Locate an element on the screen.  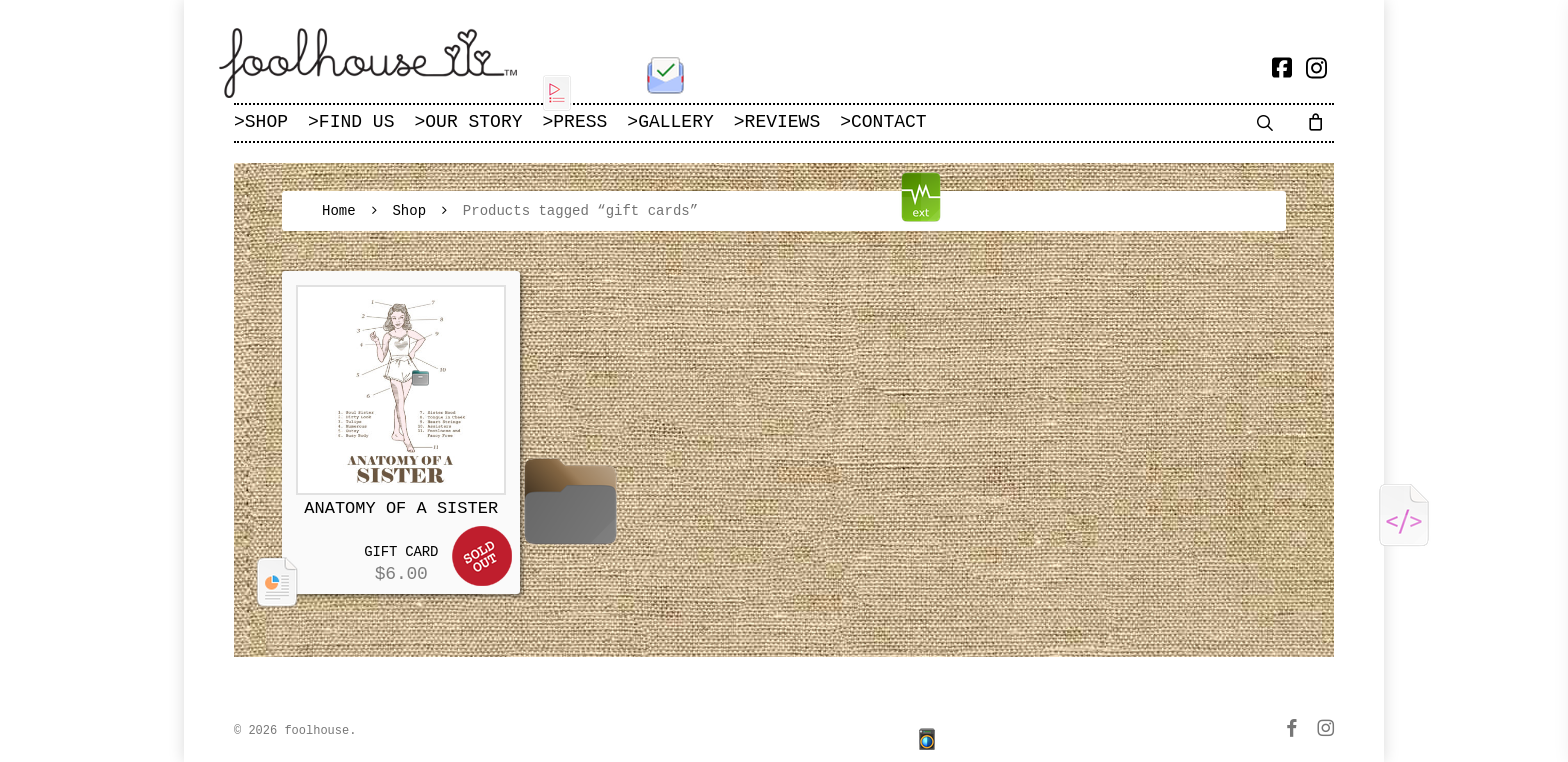
open file manager application is located at coordinates (420, 377).